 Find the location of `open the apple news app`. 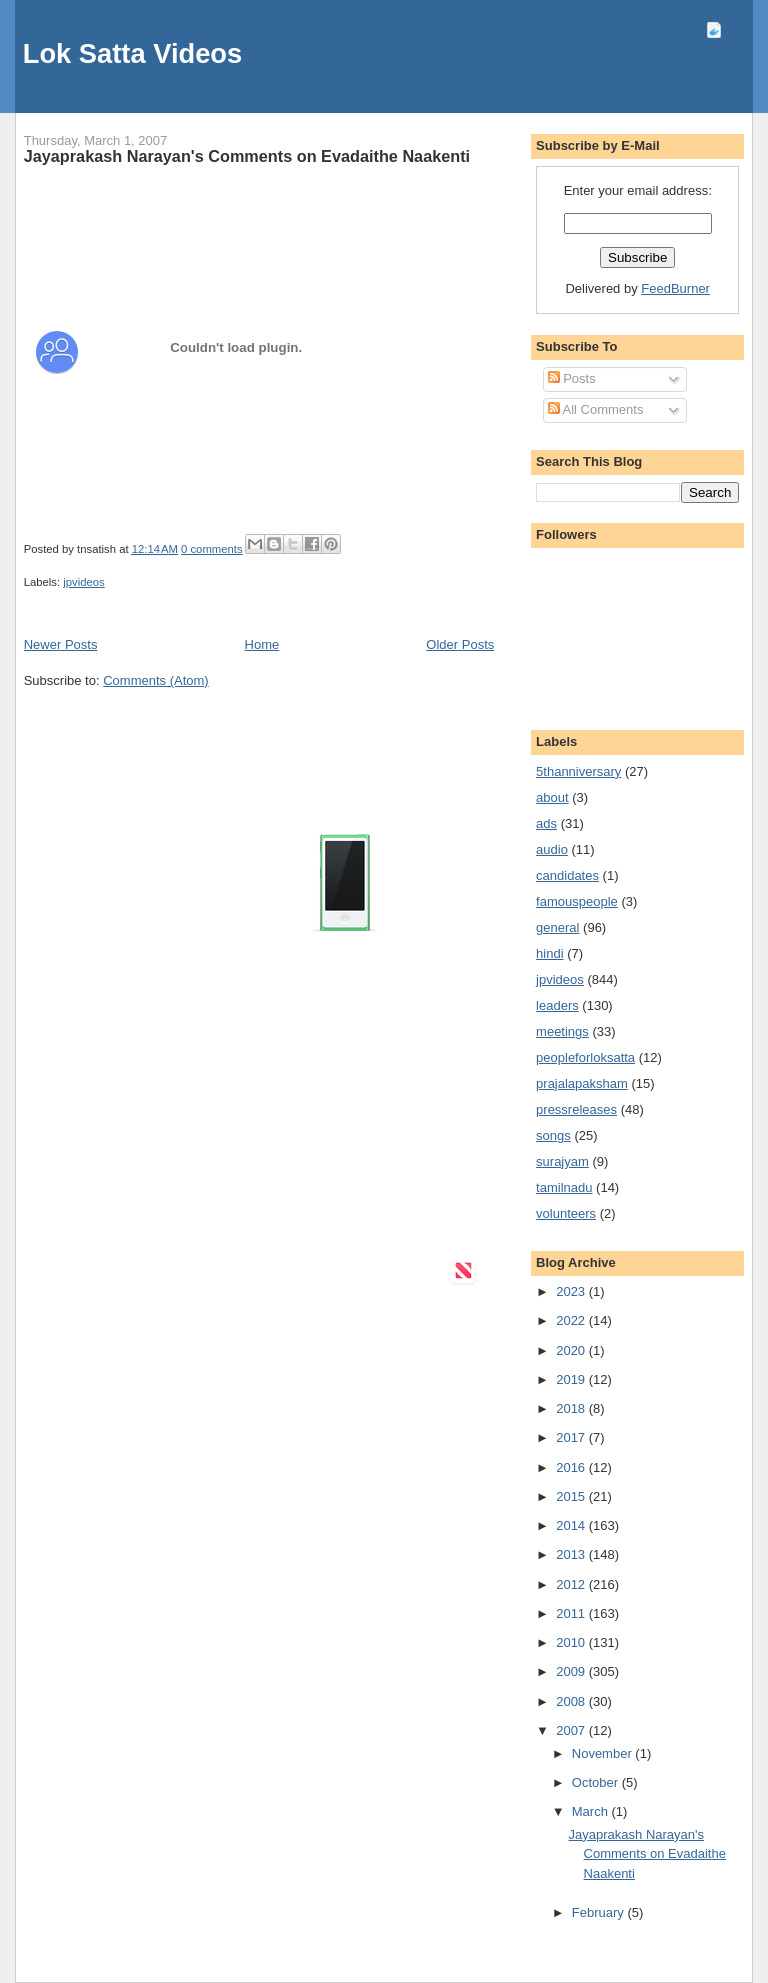

open the apple news app is located at coordinates (463, 1270).